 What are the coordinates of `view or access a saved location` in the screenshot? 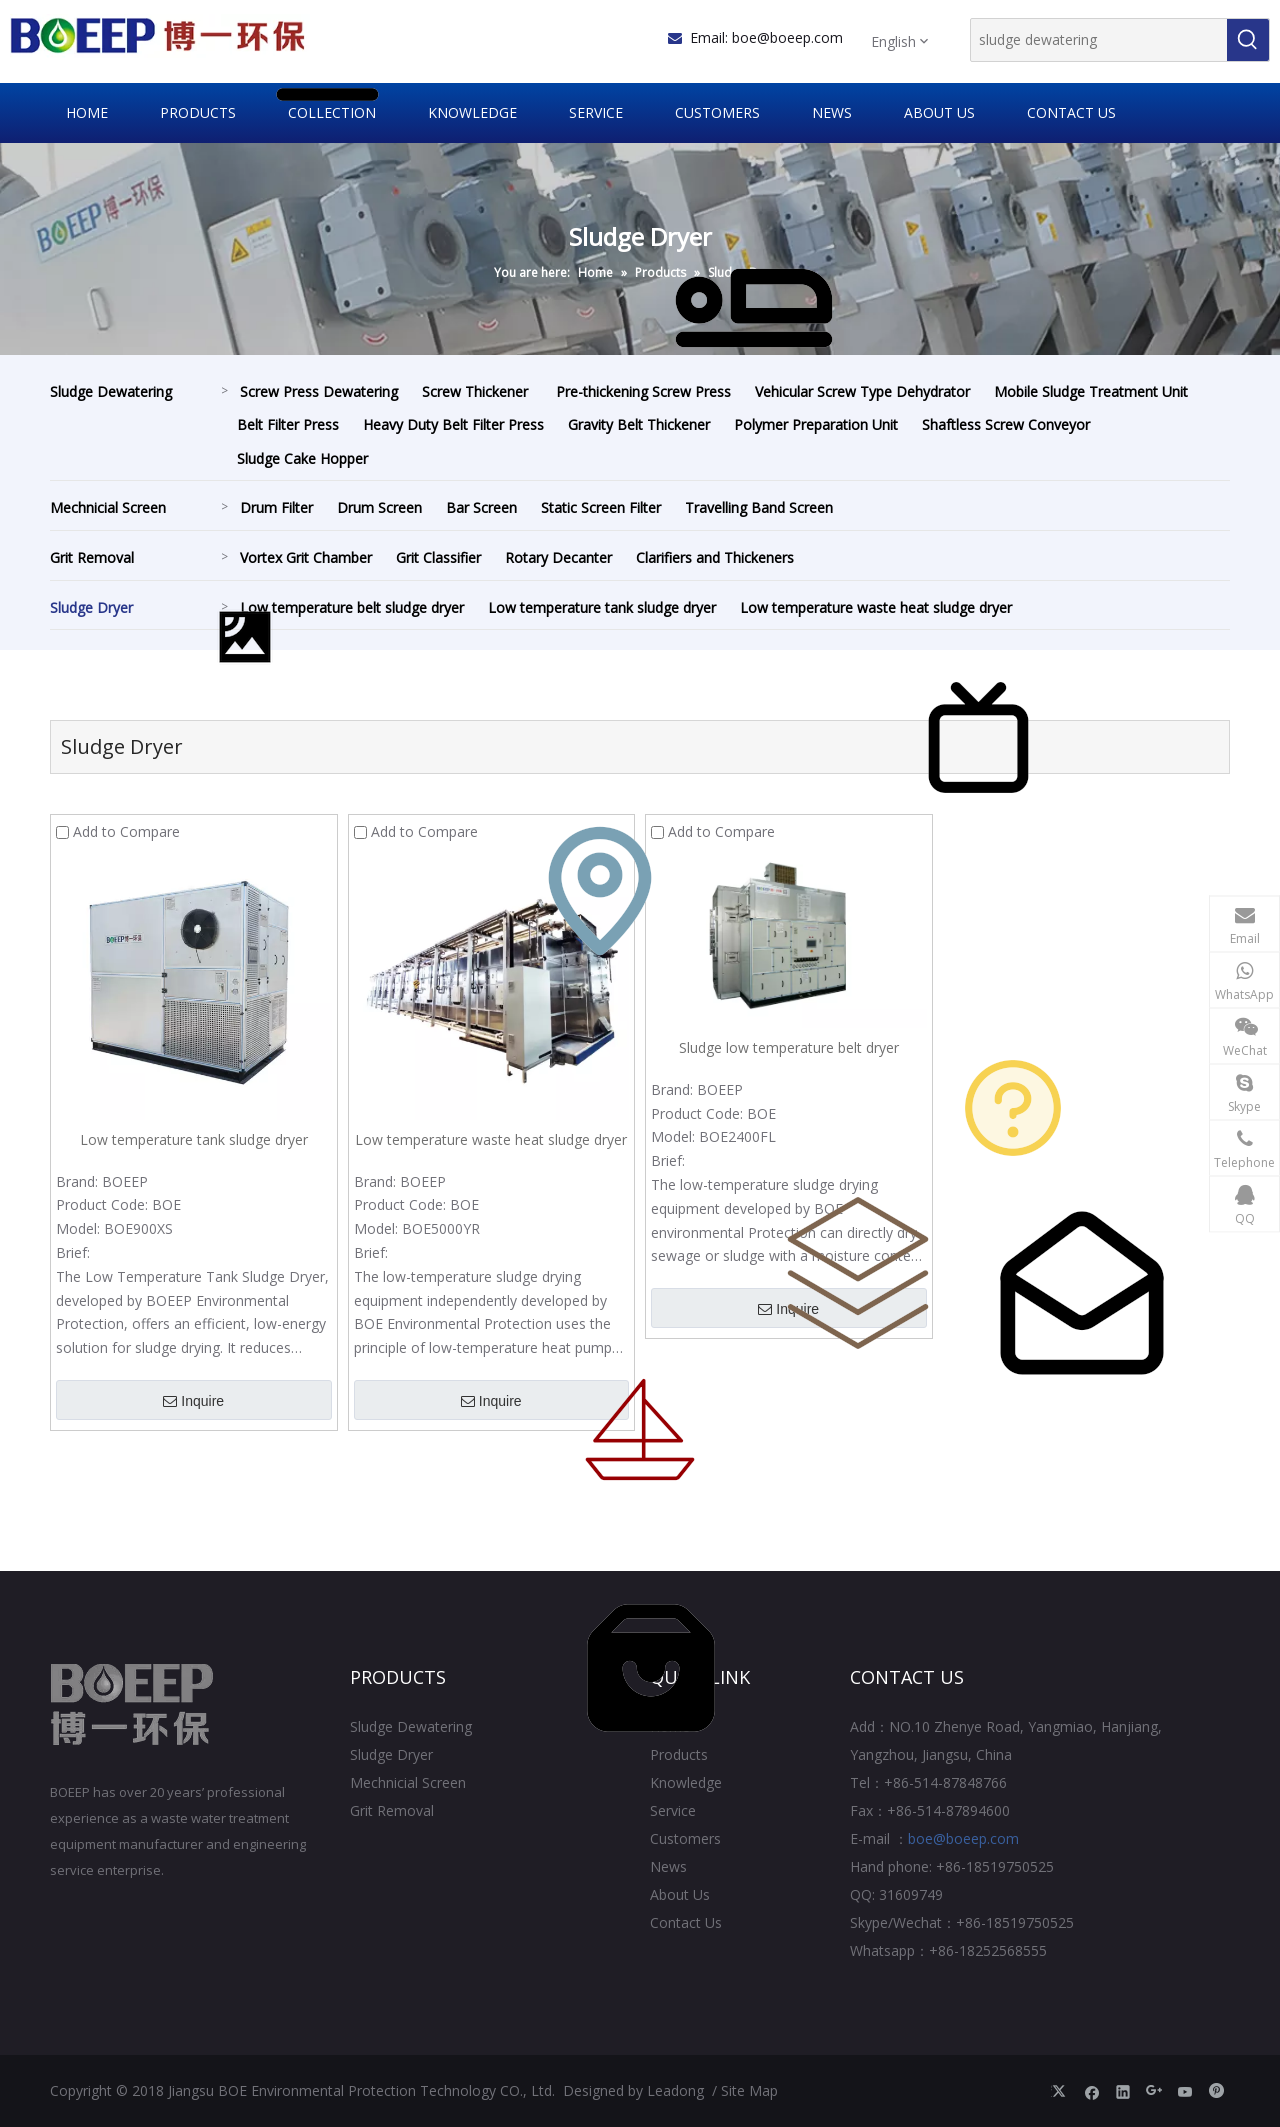 It's located at (600, 891).